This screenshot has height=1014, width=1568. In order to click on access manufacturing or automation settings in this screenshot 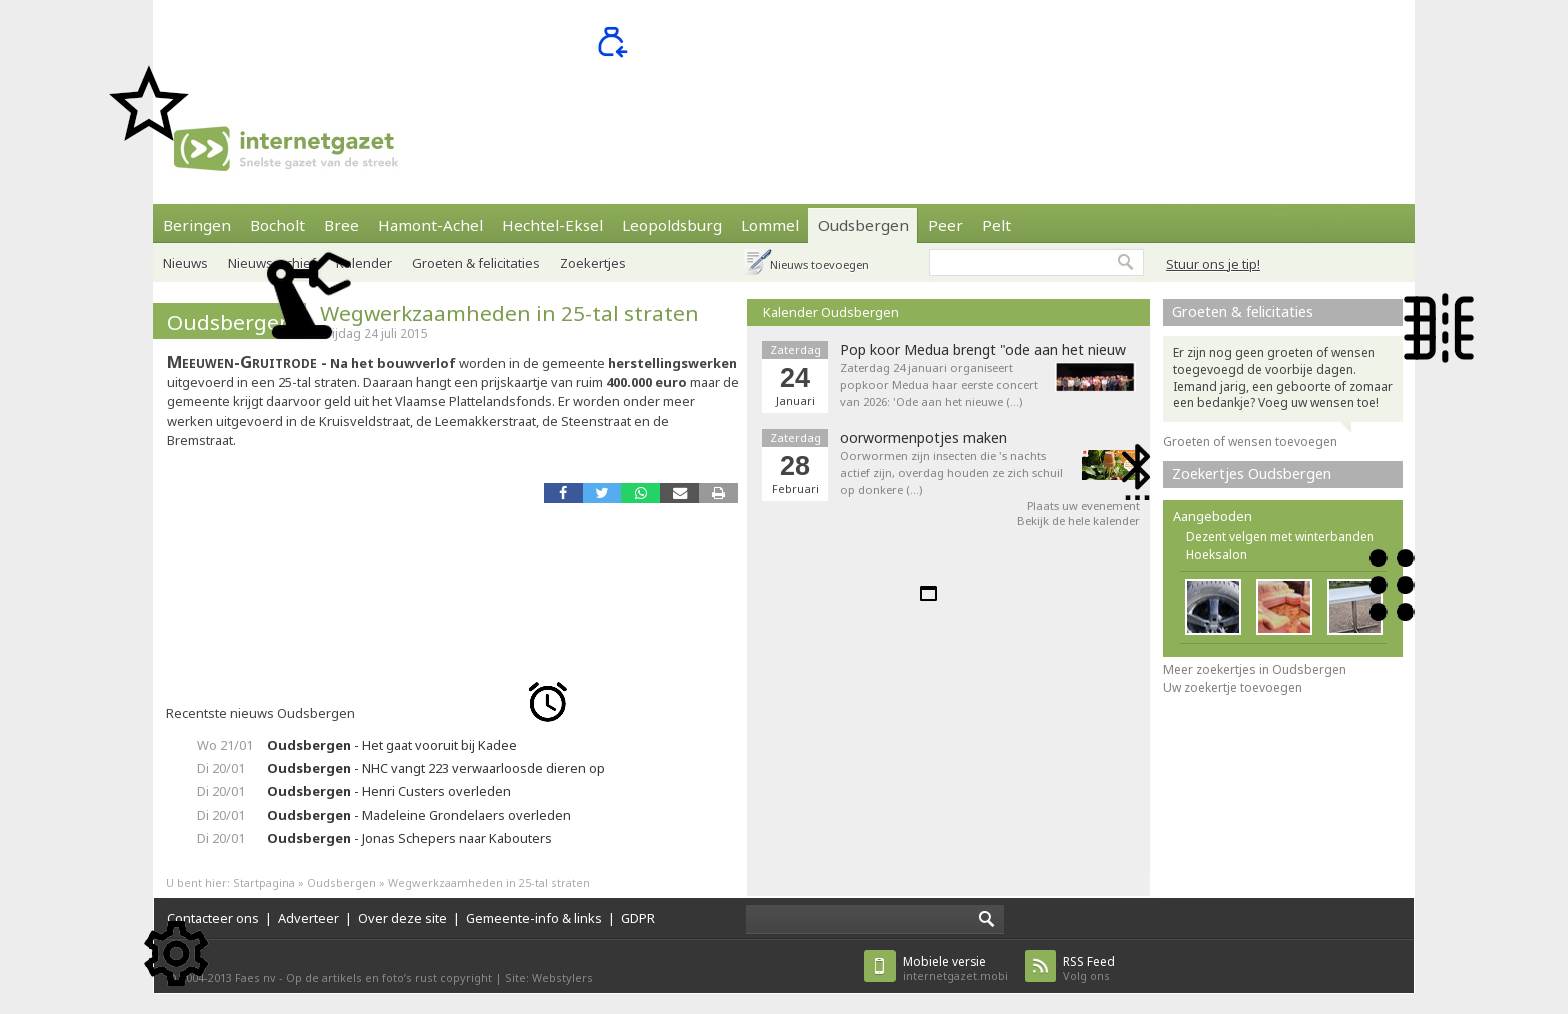, I will do `click(309, 297)`.